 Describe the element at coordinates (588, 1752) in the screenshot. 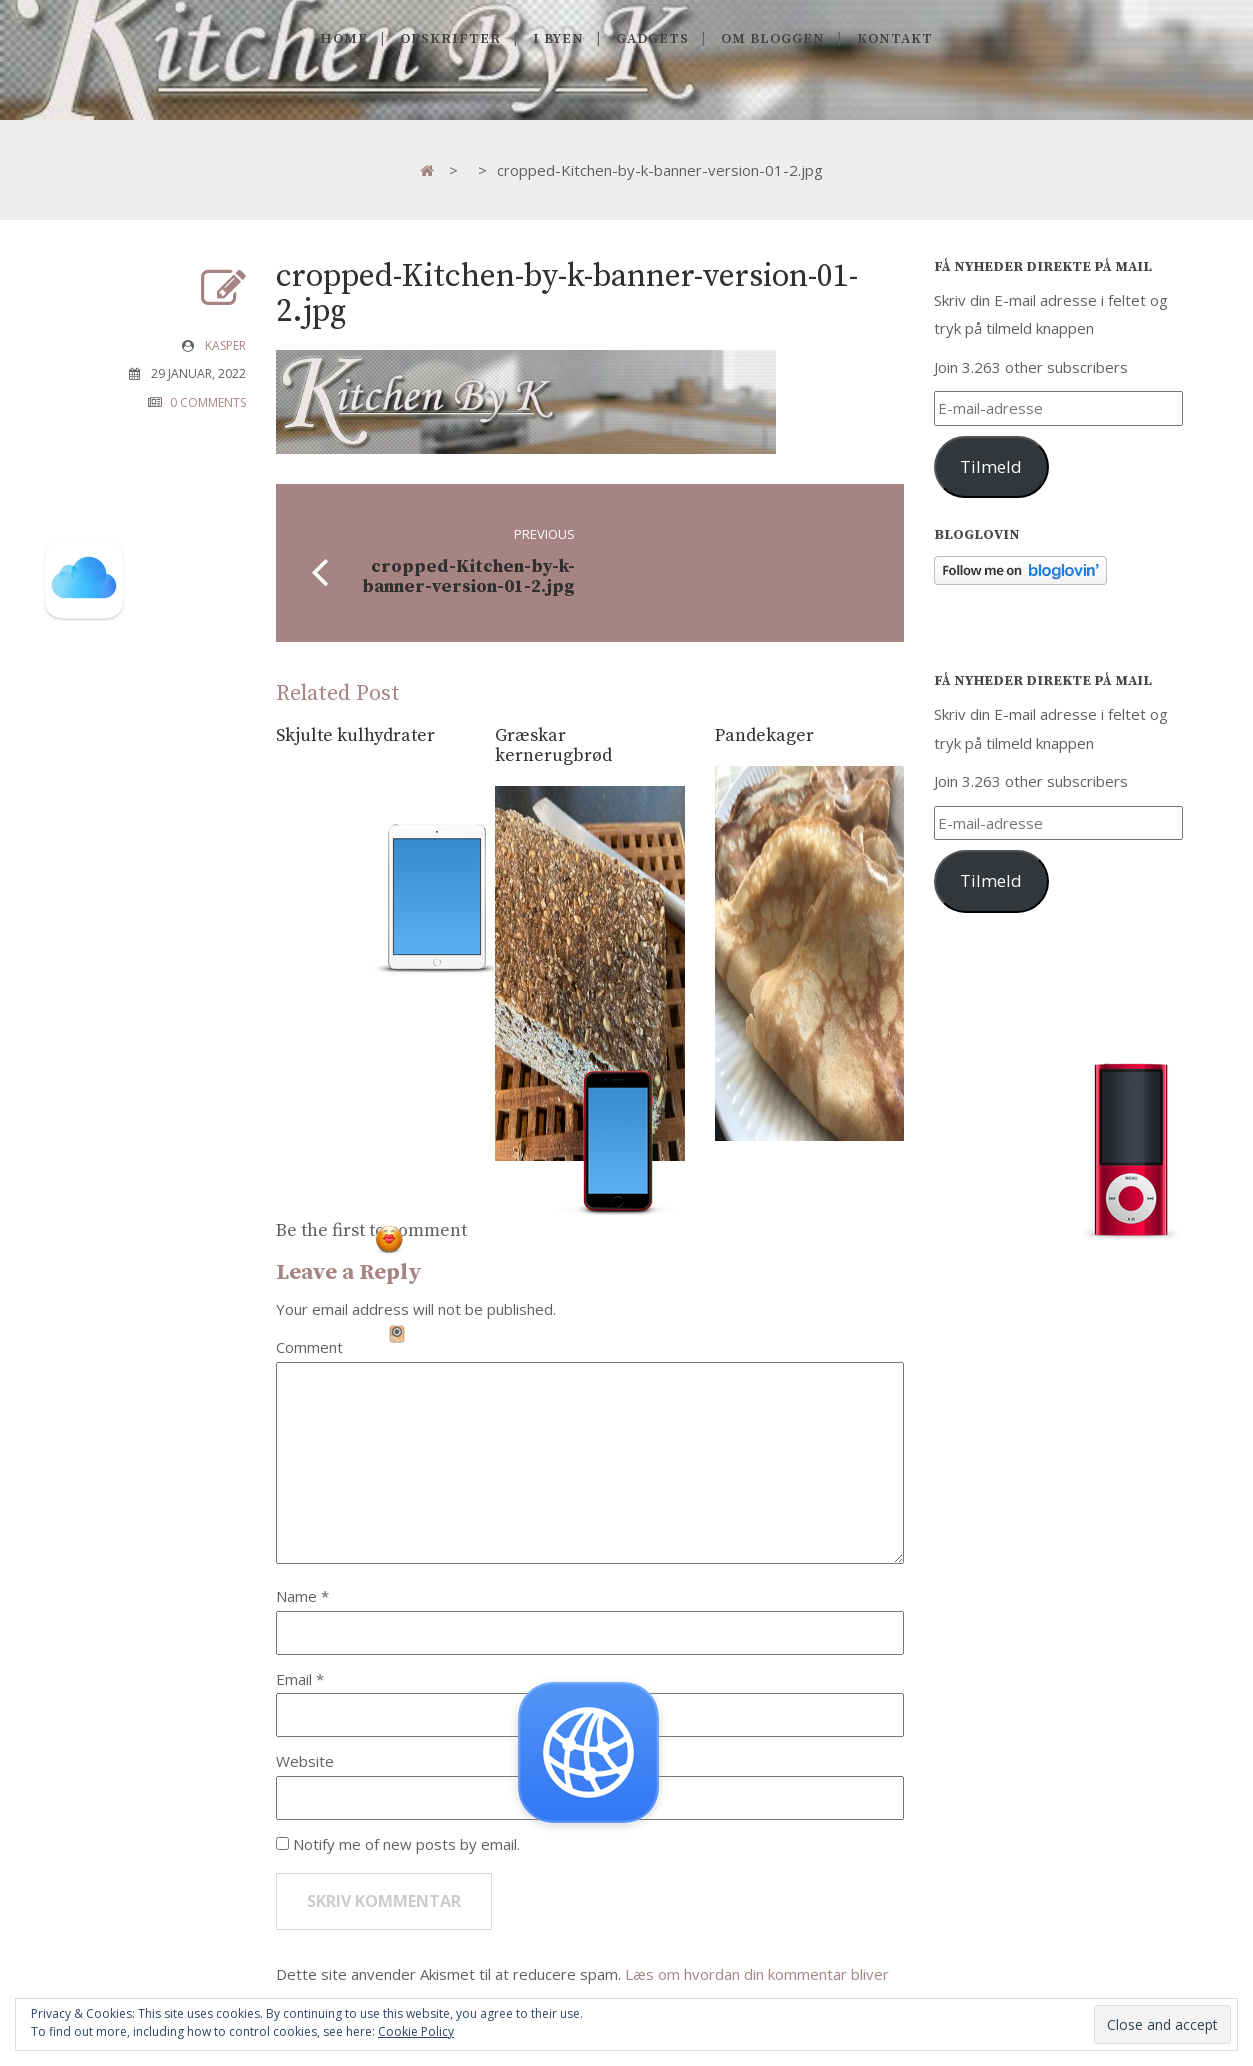

I see `access web-based applications` at that location.